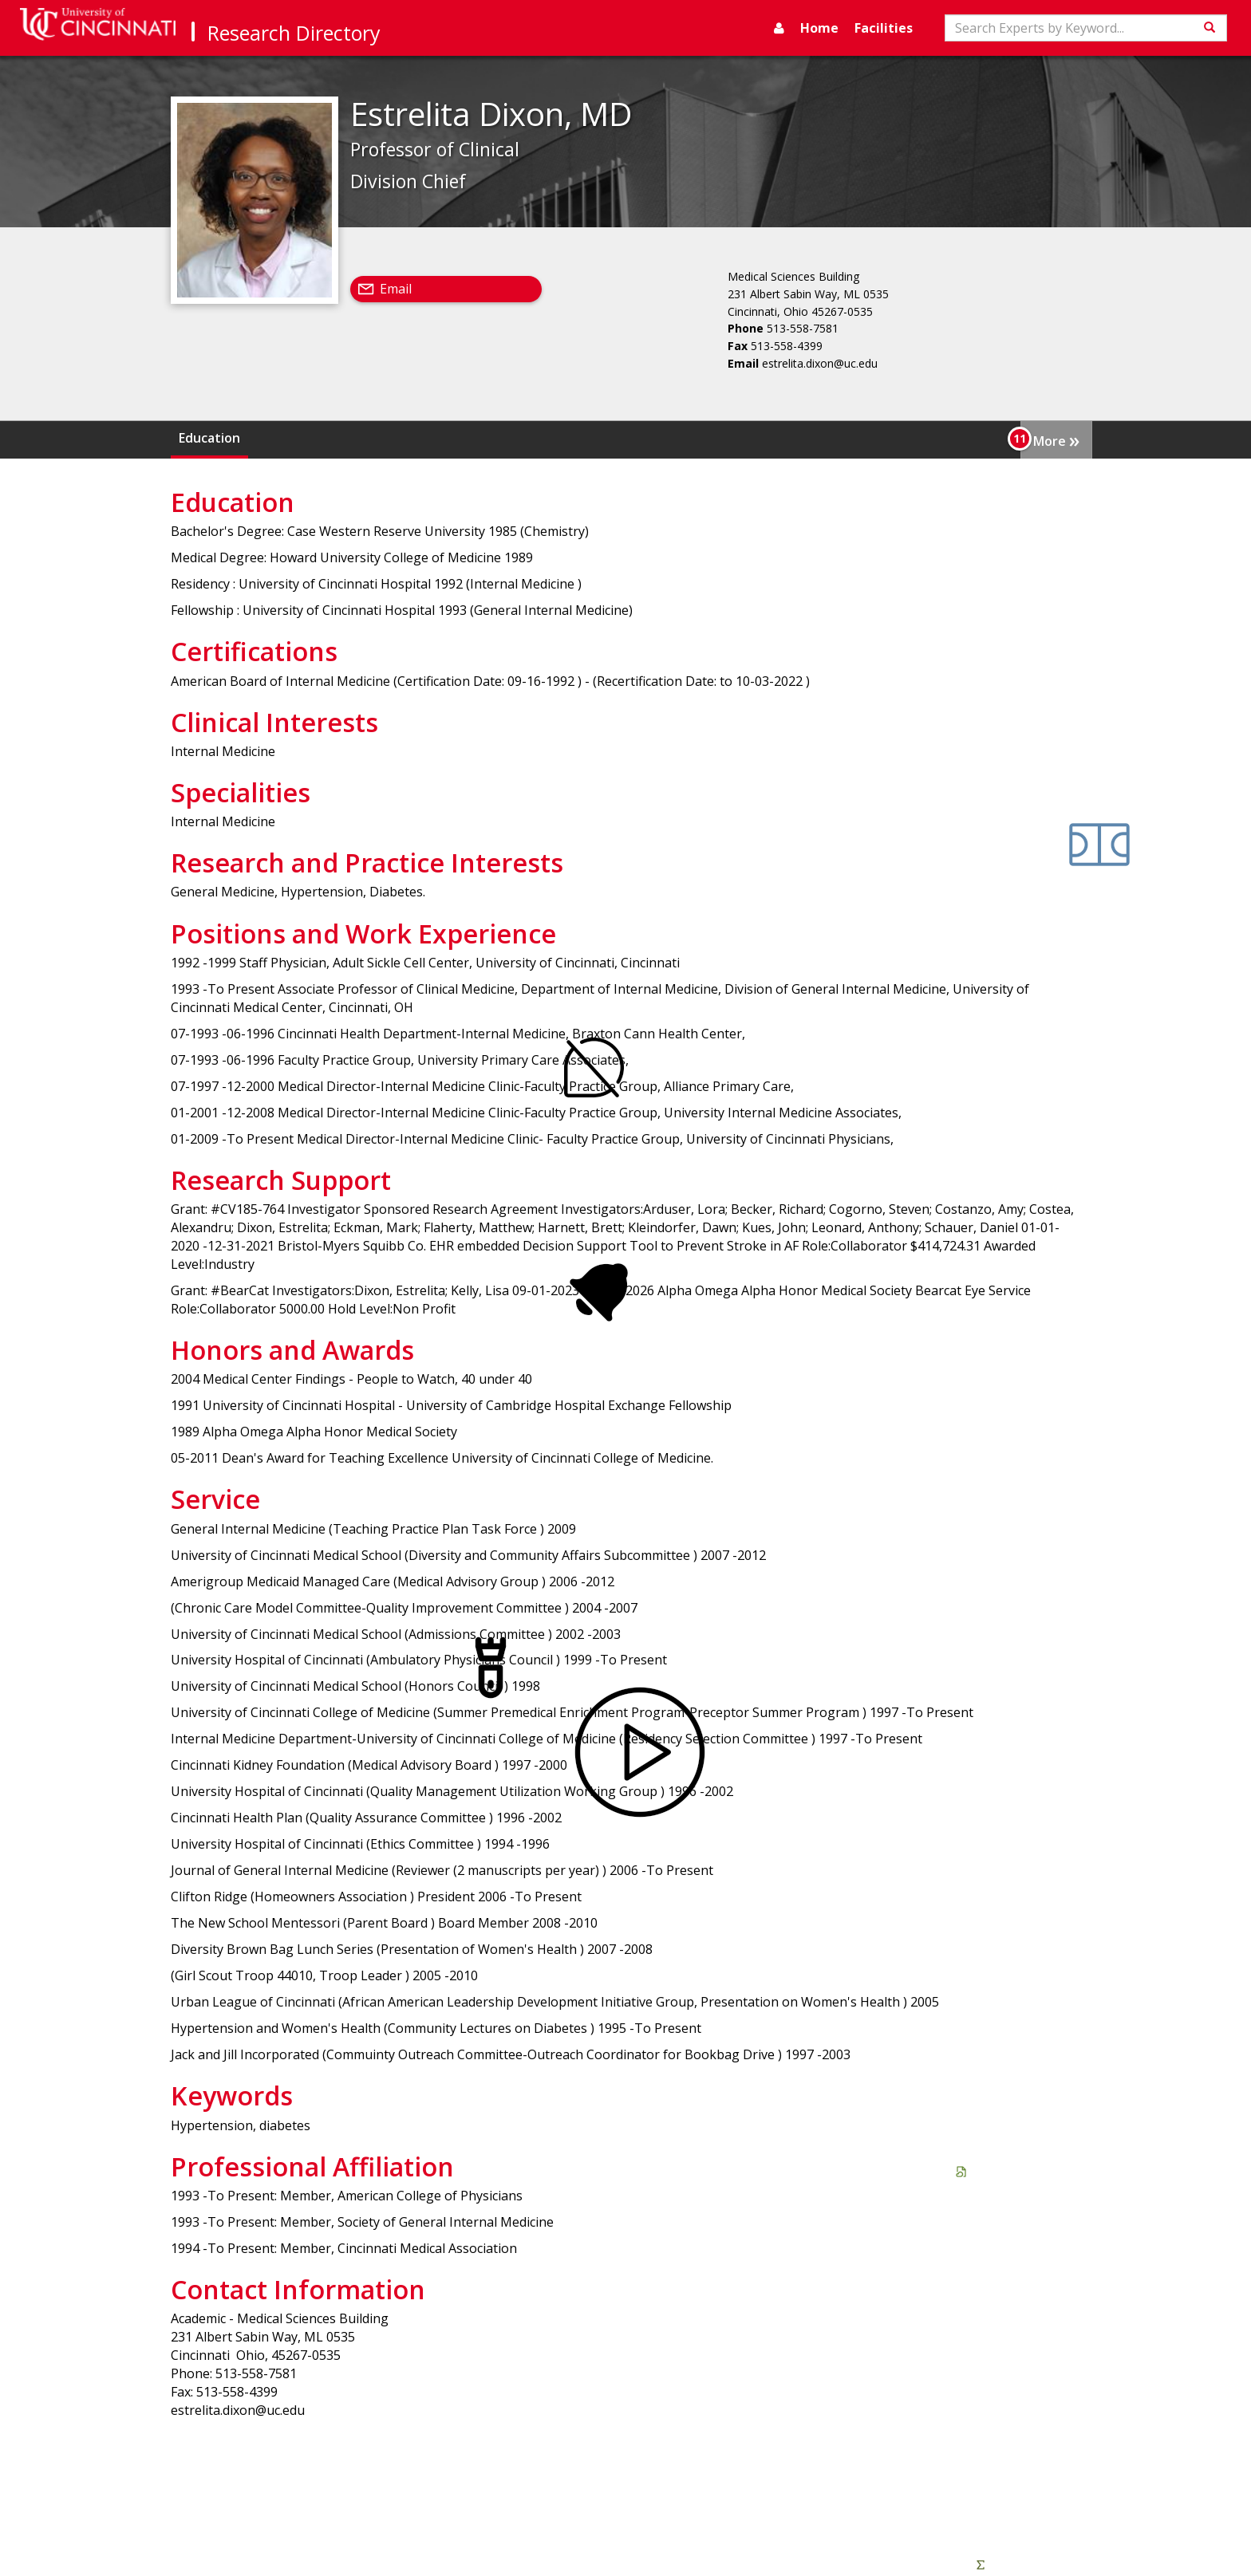  What do you see at coordinates (491, 1668) in the screenshot?
I see `electric razor or shaver tool` at bounding box center [491, 1668].